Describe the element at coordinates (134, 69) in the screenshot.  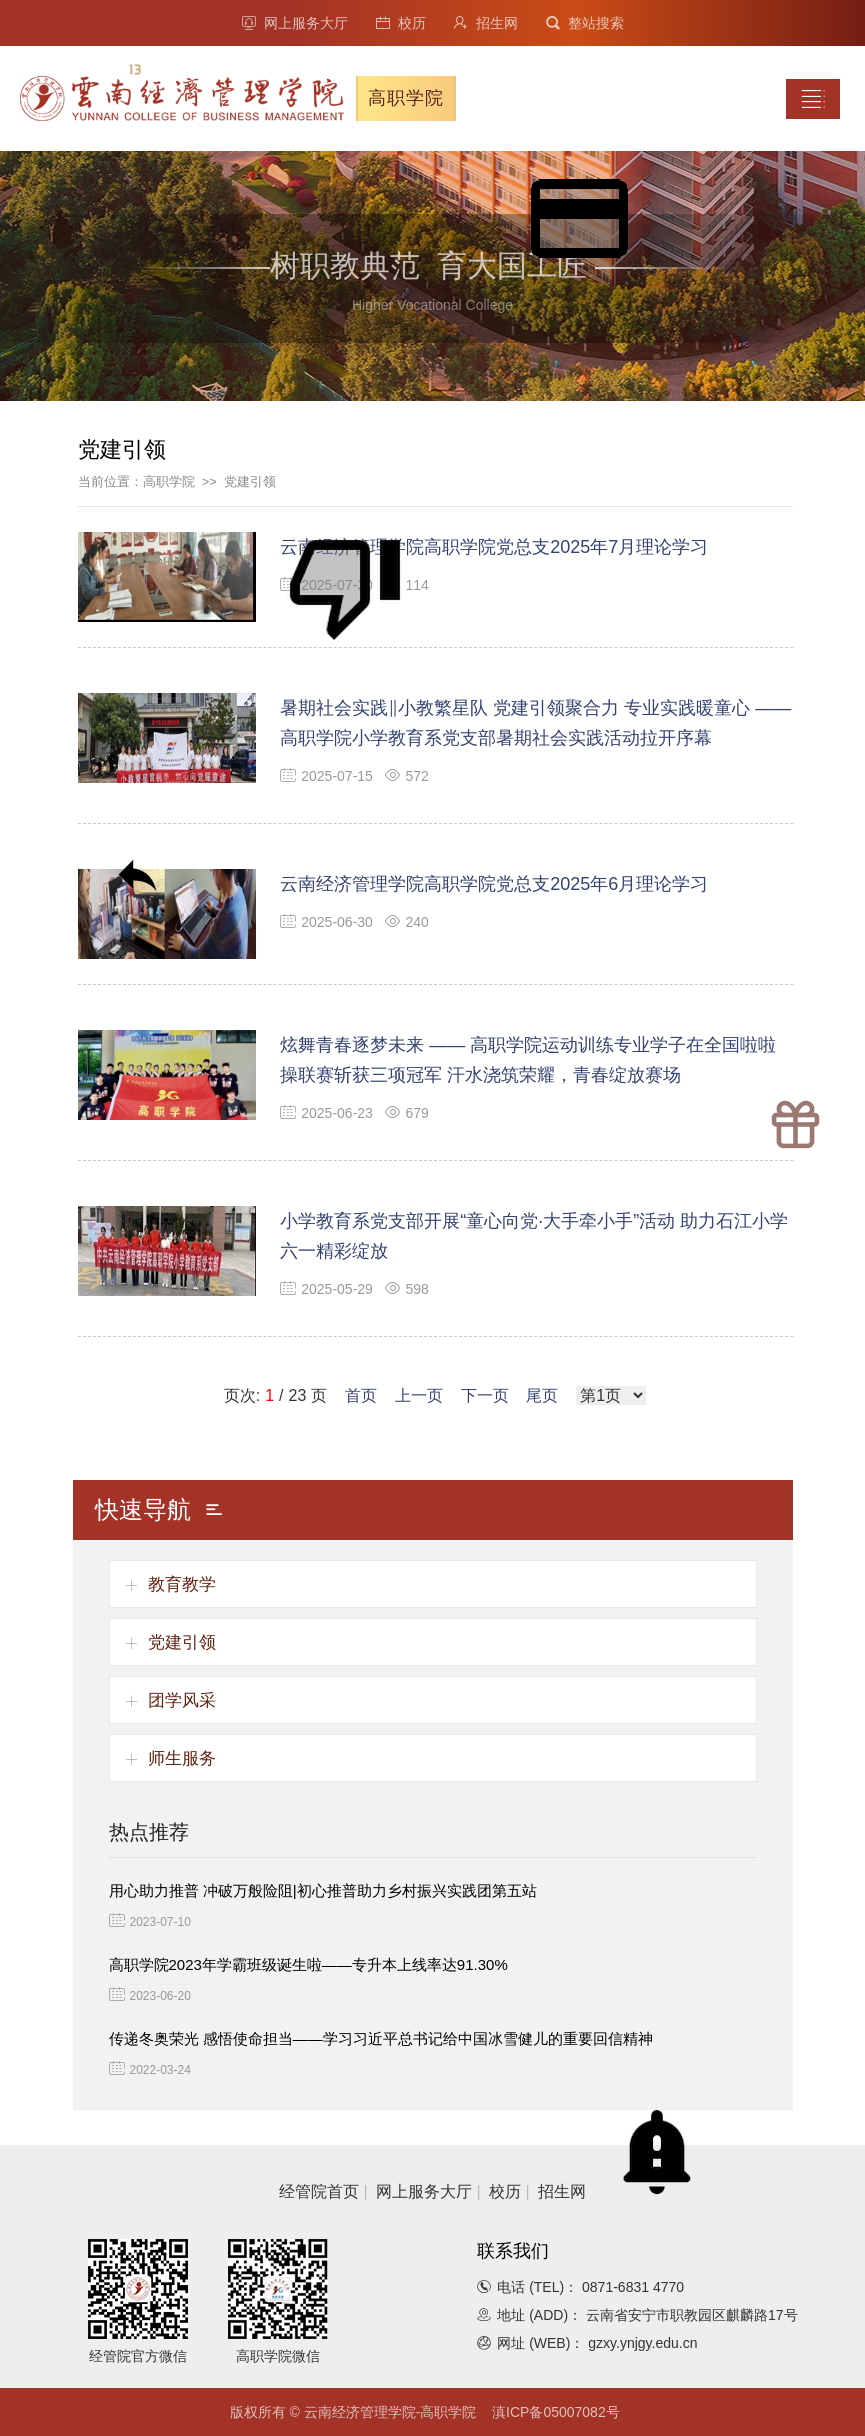
I see `indicates 13 unread notifications or items` at that location.